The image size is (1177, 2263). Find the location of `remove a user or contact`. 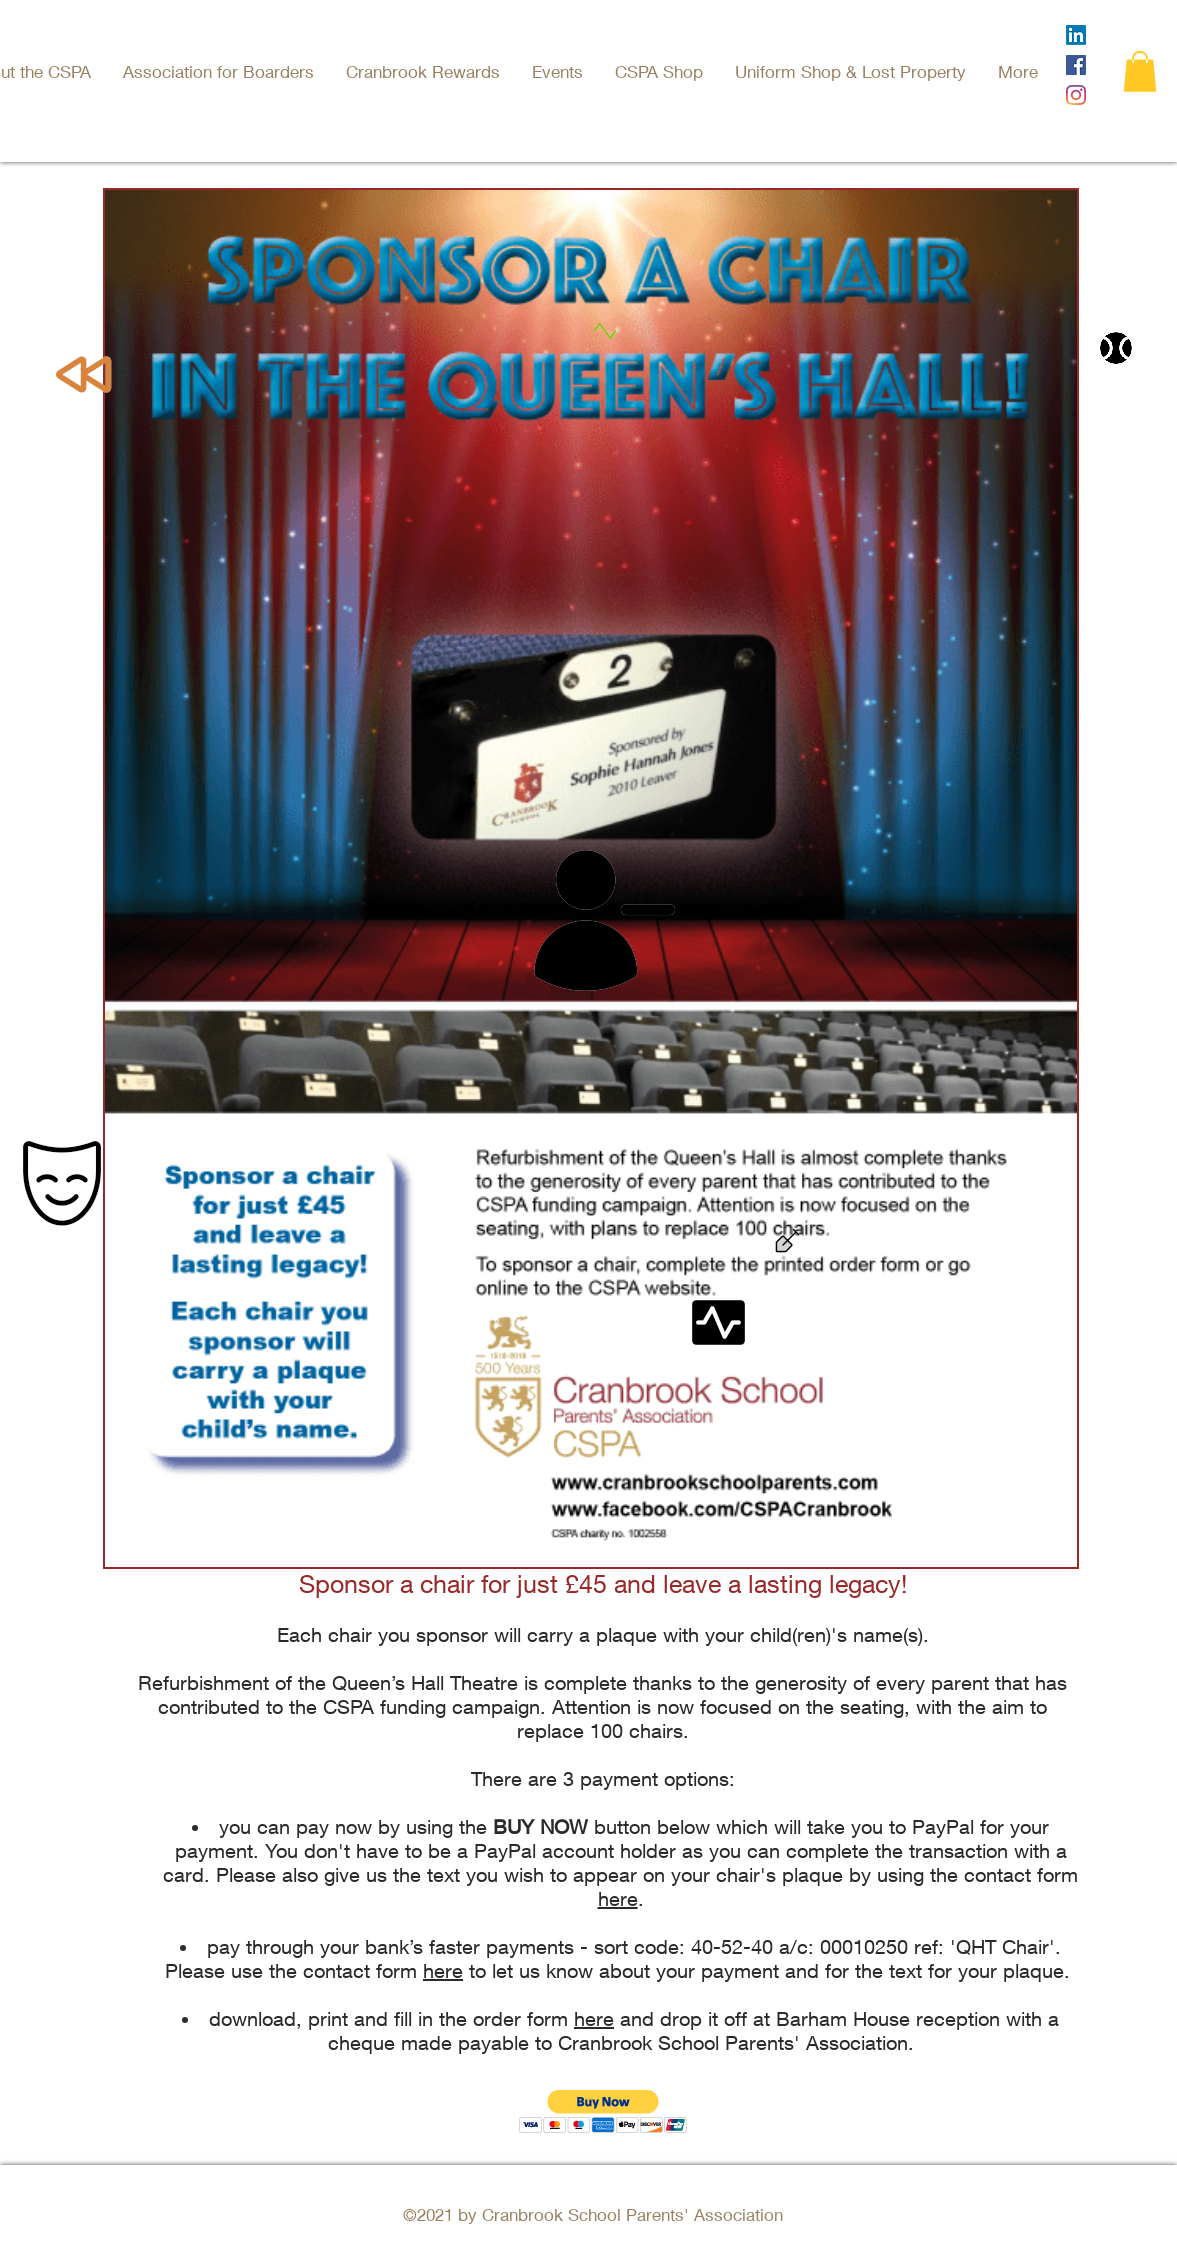

remove a user or contact is located at coordinates (597, 920).